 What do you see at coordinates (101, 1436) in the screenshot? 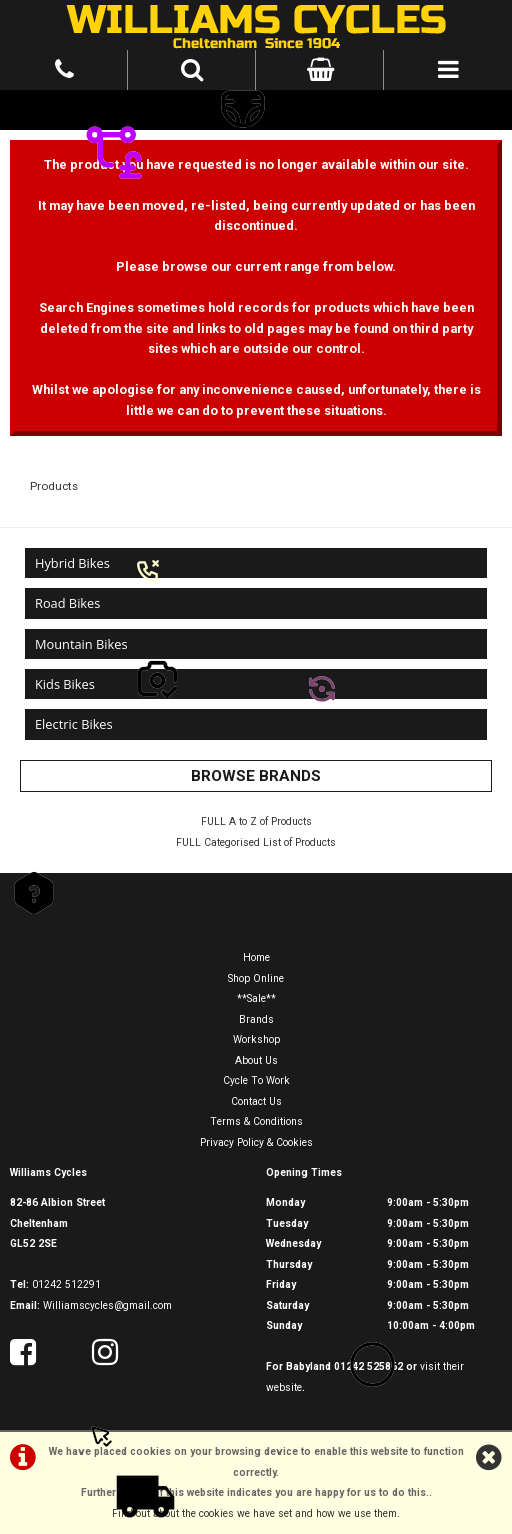
I see `click action confirmed` at bounding box center [101, 1436].